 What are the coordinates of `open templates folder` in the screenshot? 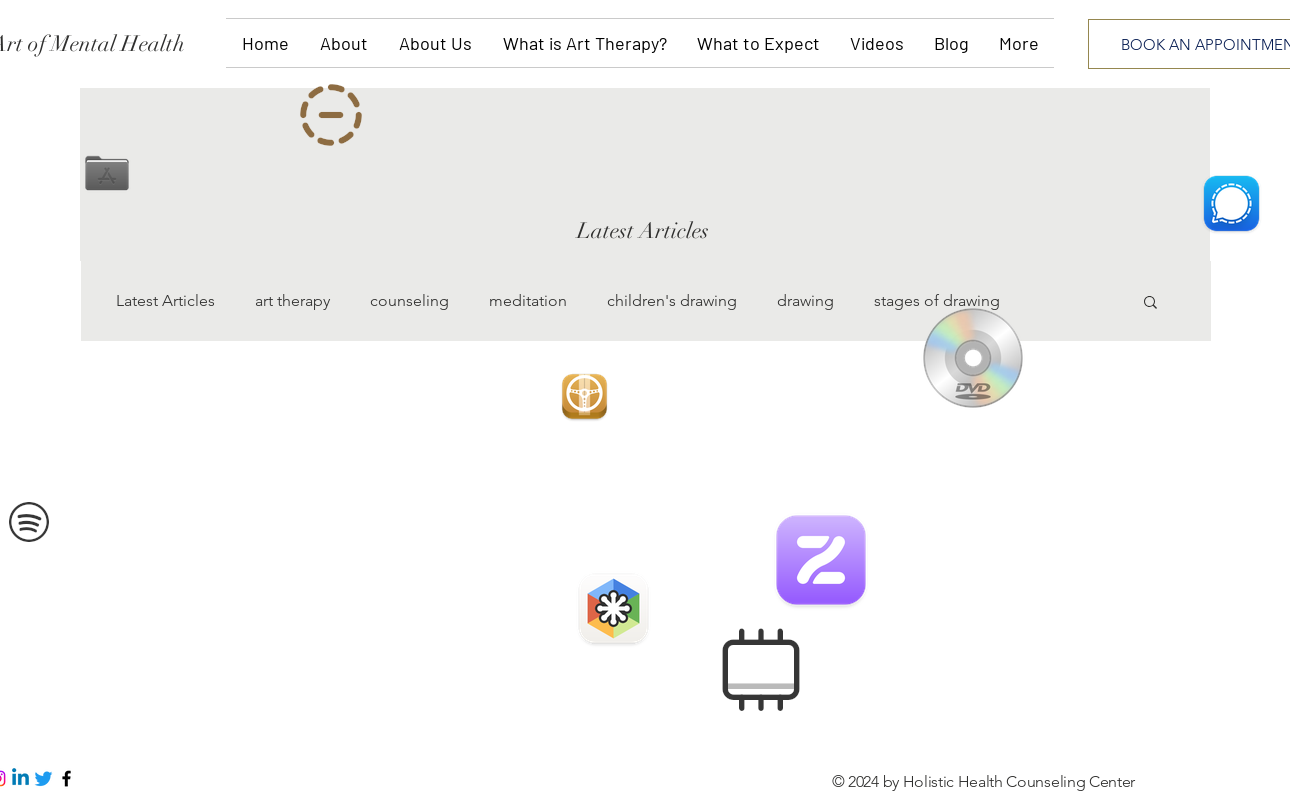 It's located at (107, 173).